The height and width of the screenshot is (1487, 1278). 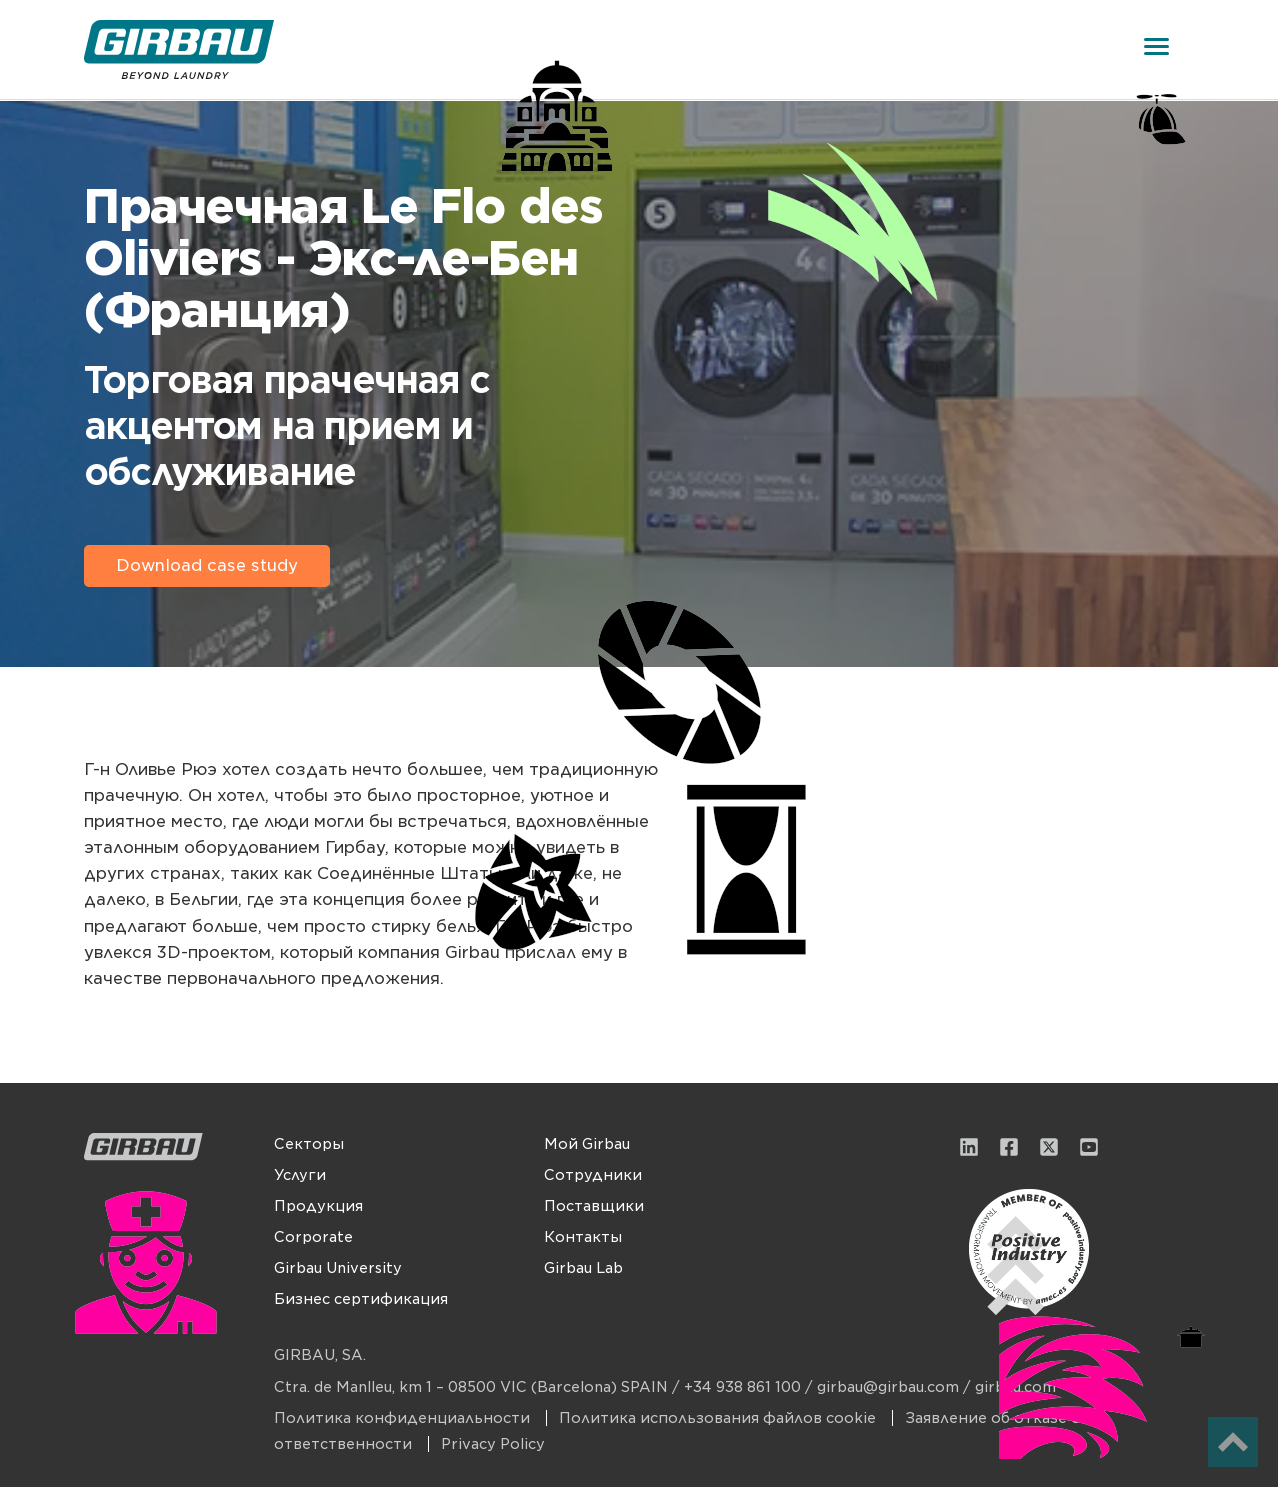 What do you see at coordinates (851, 225) in the screenshot?
I see `indicates wind or air movement effect` at bounding box center [851, 225].